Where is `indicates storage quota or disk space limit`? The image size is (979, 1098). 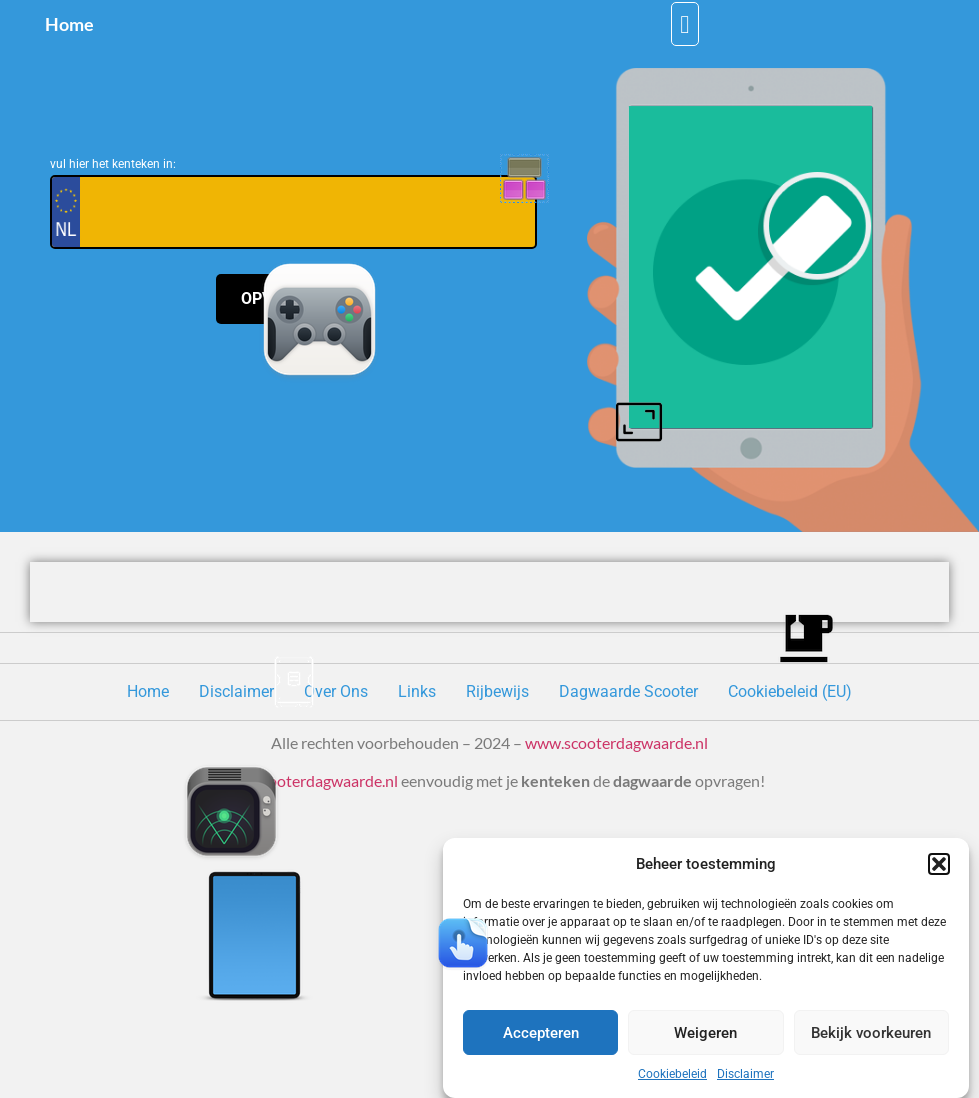 indicates storage quota or disk space limit is located at coordinates (294, 682).